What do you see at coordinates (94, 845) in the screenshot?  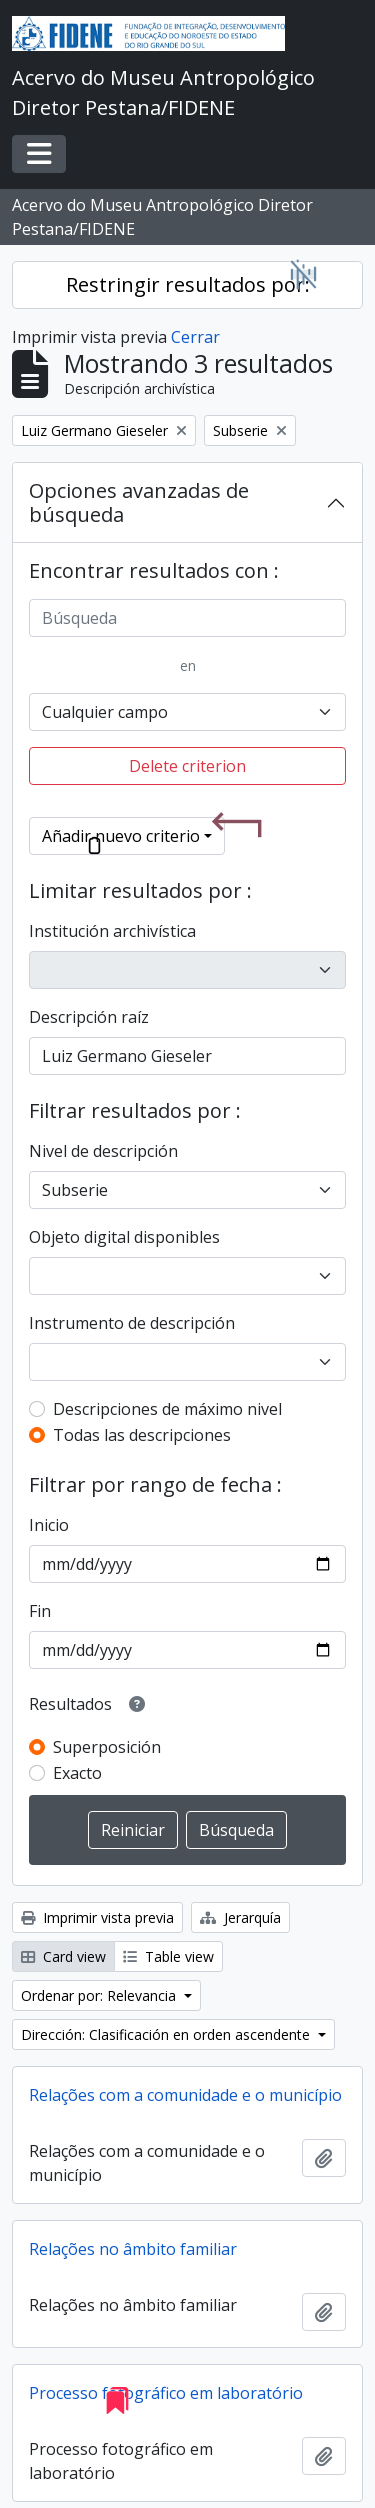 I see `indicates empty battery status` at bounding box center [94, 845].